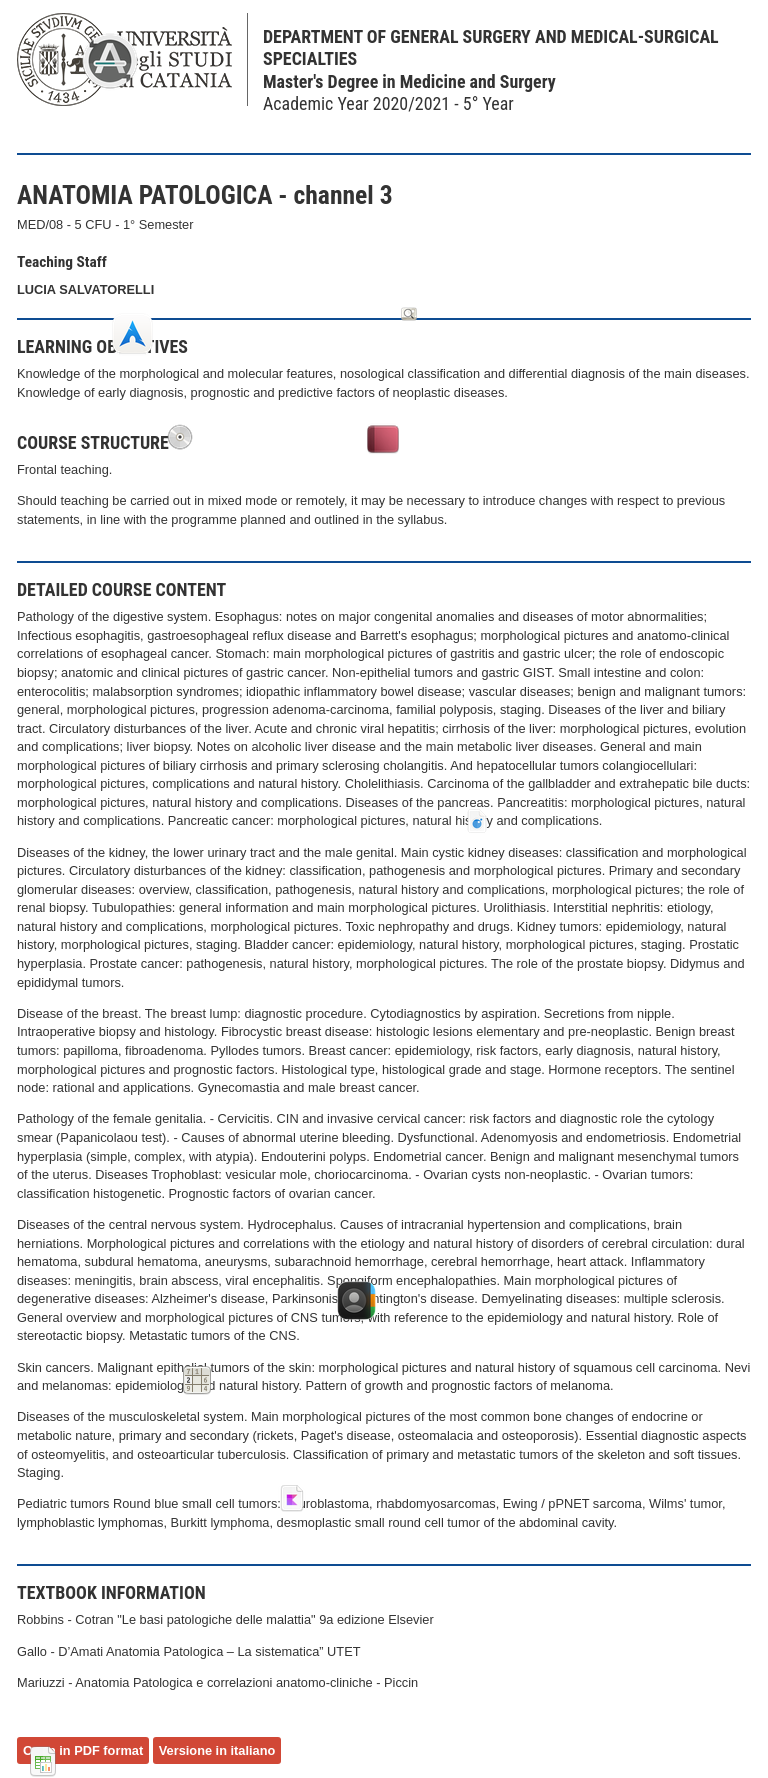 This screenshot has width=768, height=1778. What do you see at coordinates (180, 437) in the screenshot?
I see `access cd/dvd rewritable drive` at bounding box center [180, 437].